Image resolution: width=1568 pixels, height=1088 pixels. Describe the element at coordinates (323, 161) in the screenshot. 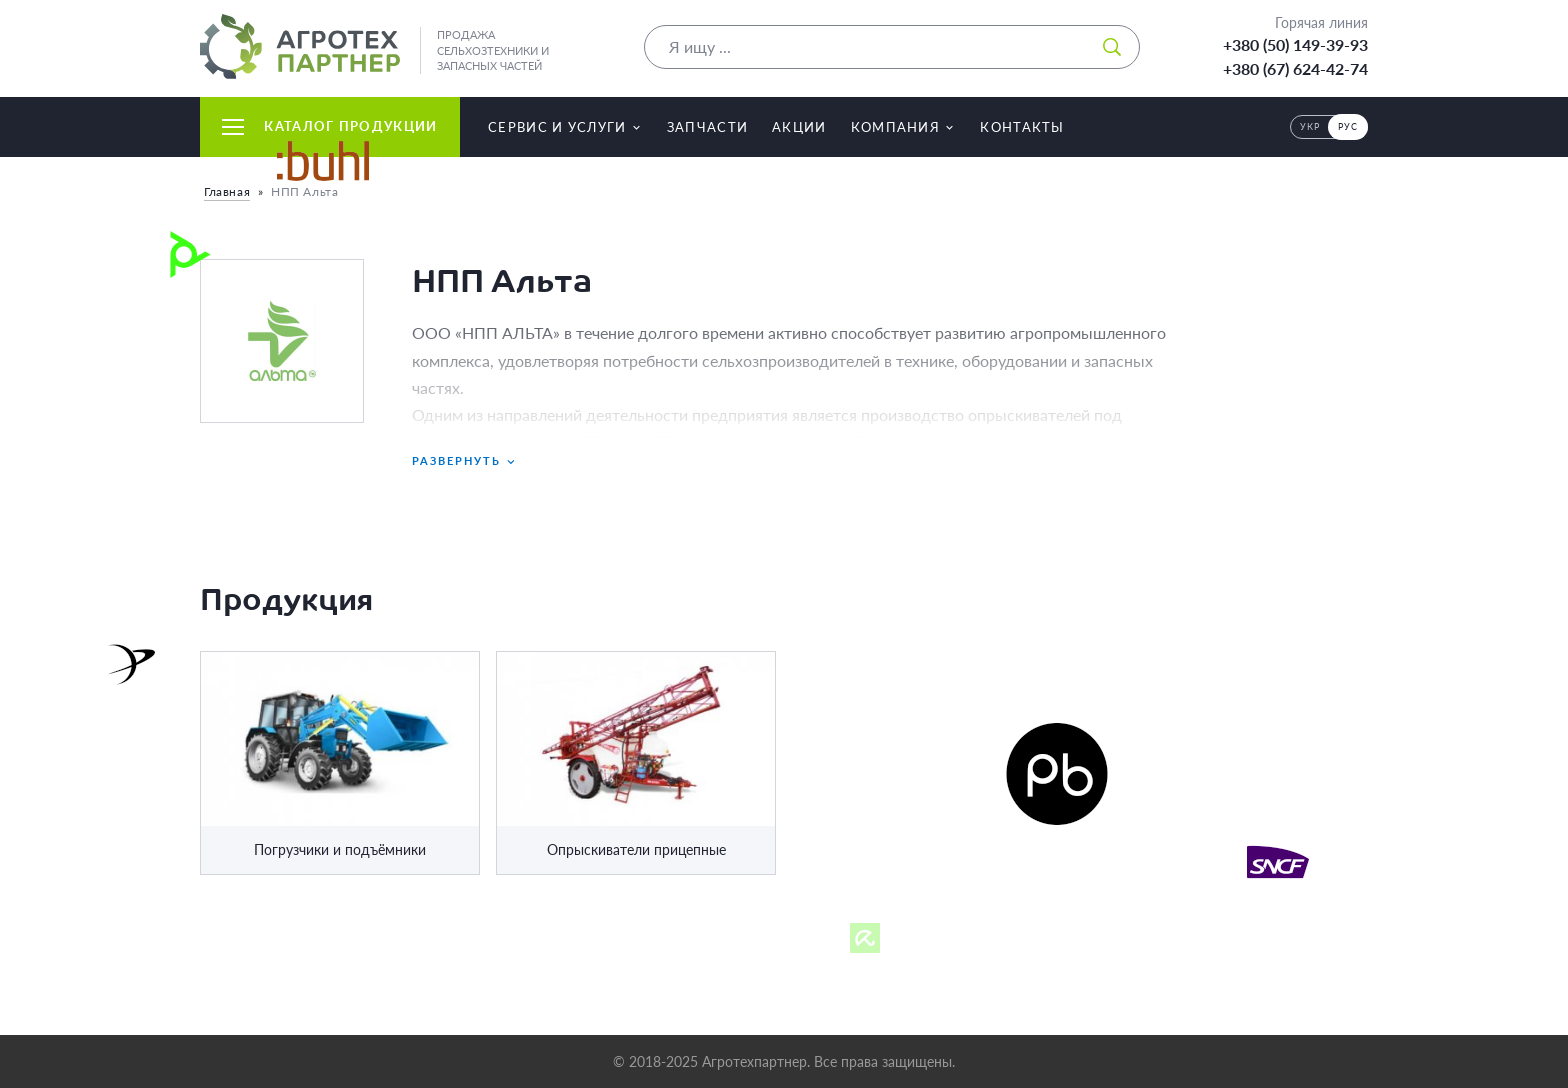

I see `buhl company logo` at that location.